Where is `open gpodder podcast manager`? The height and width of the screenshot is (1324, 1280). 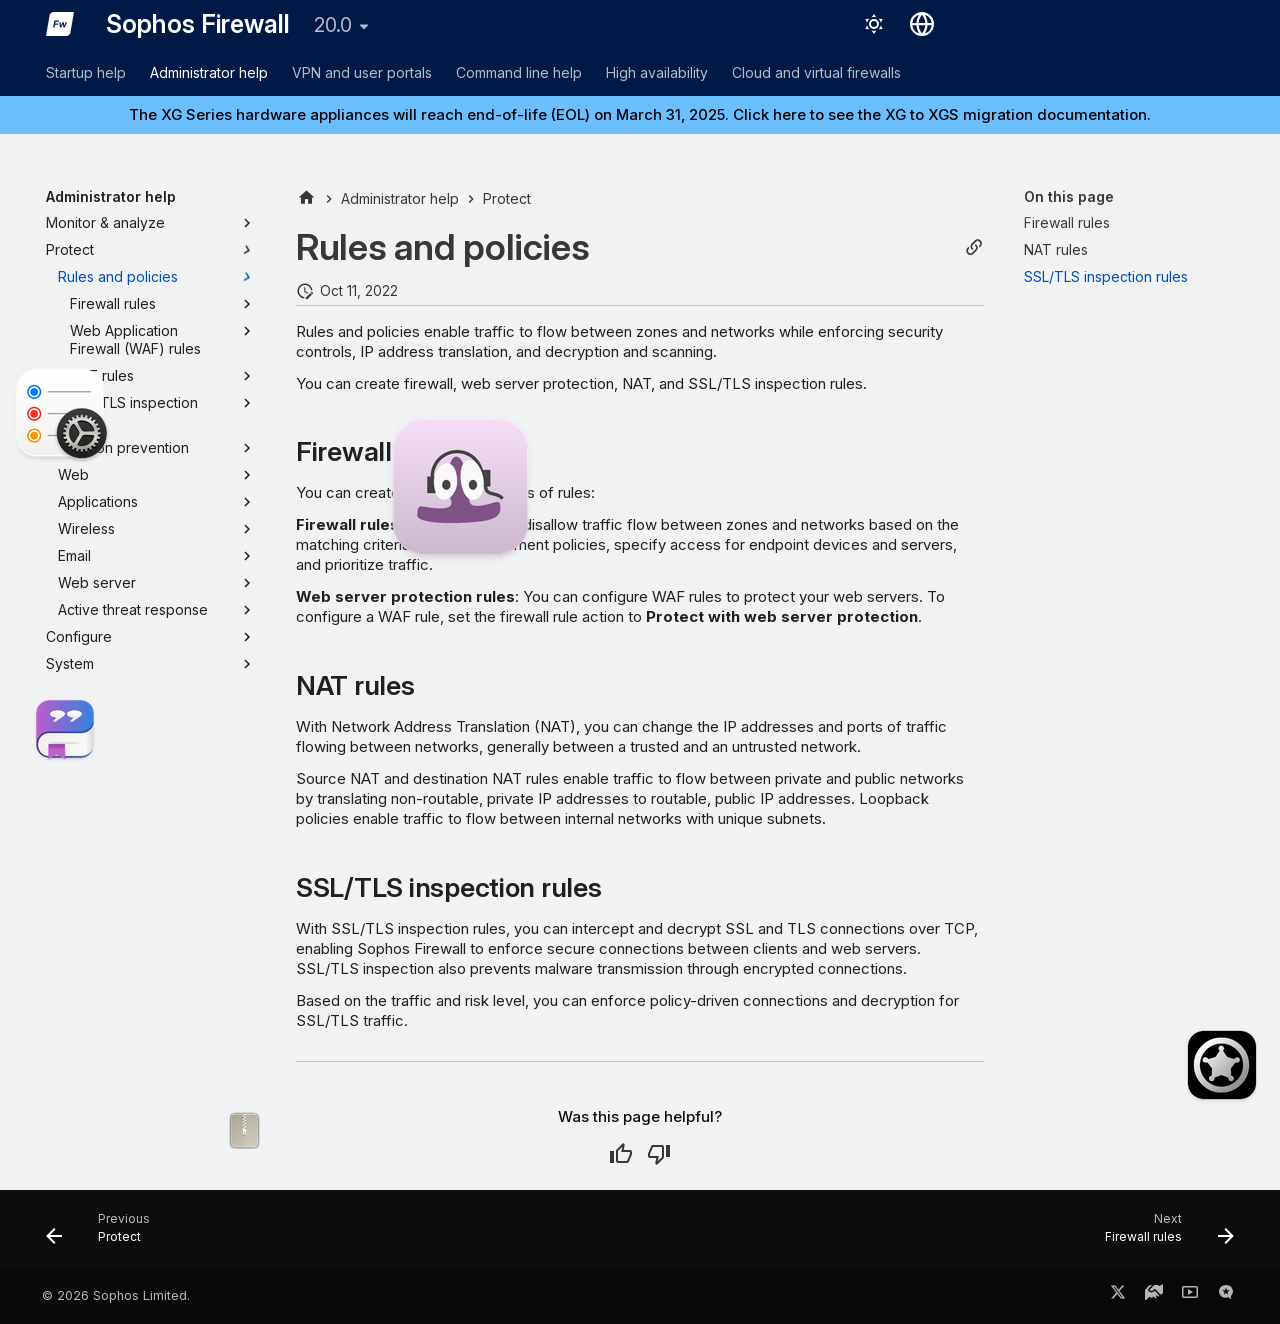
open gpodder podcast manager is located at coordinates (460, 486).